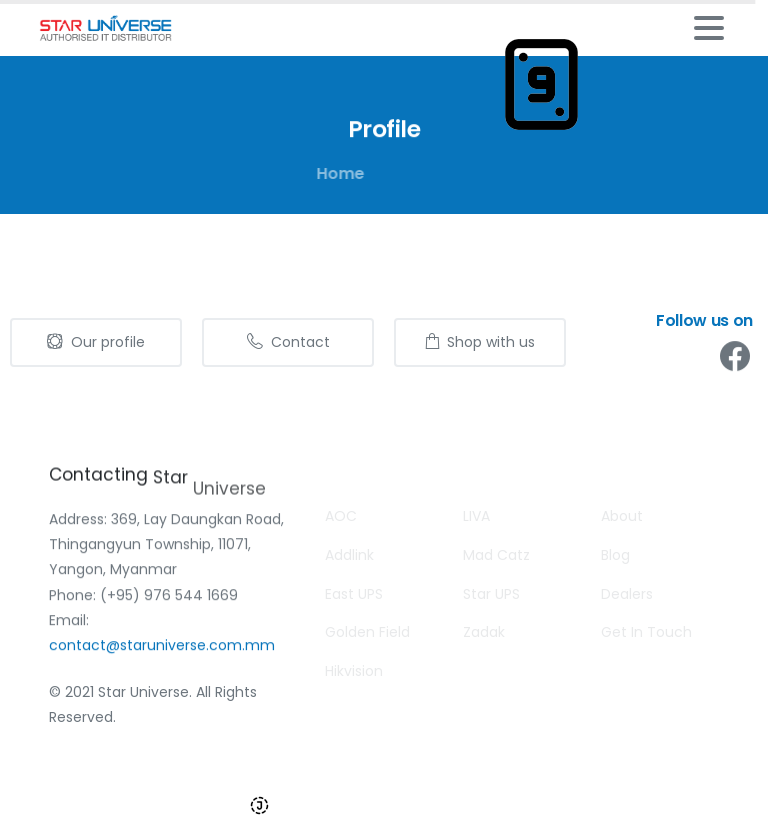 The height and width of the screenshot is (829, 768). What do you see at coordinates (541, 84) in the screenshot?
I see `play the 9 card in a card game` at bounding box center [541, 84].